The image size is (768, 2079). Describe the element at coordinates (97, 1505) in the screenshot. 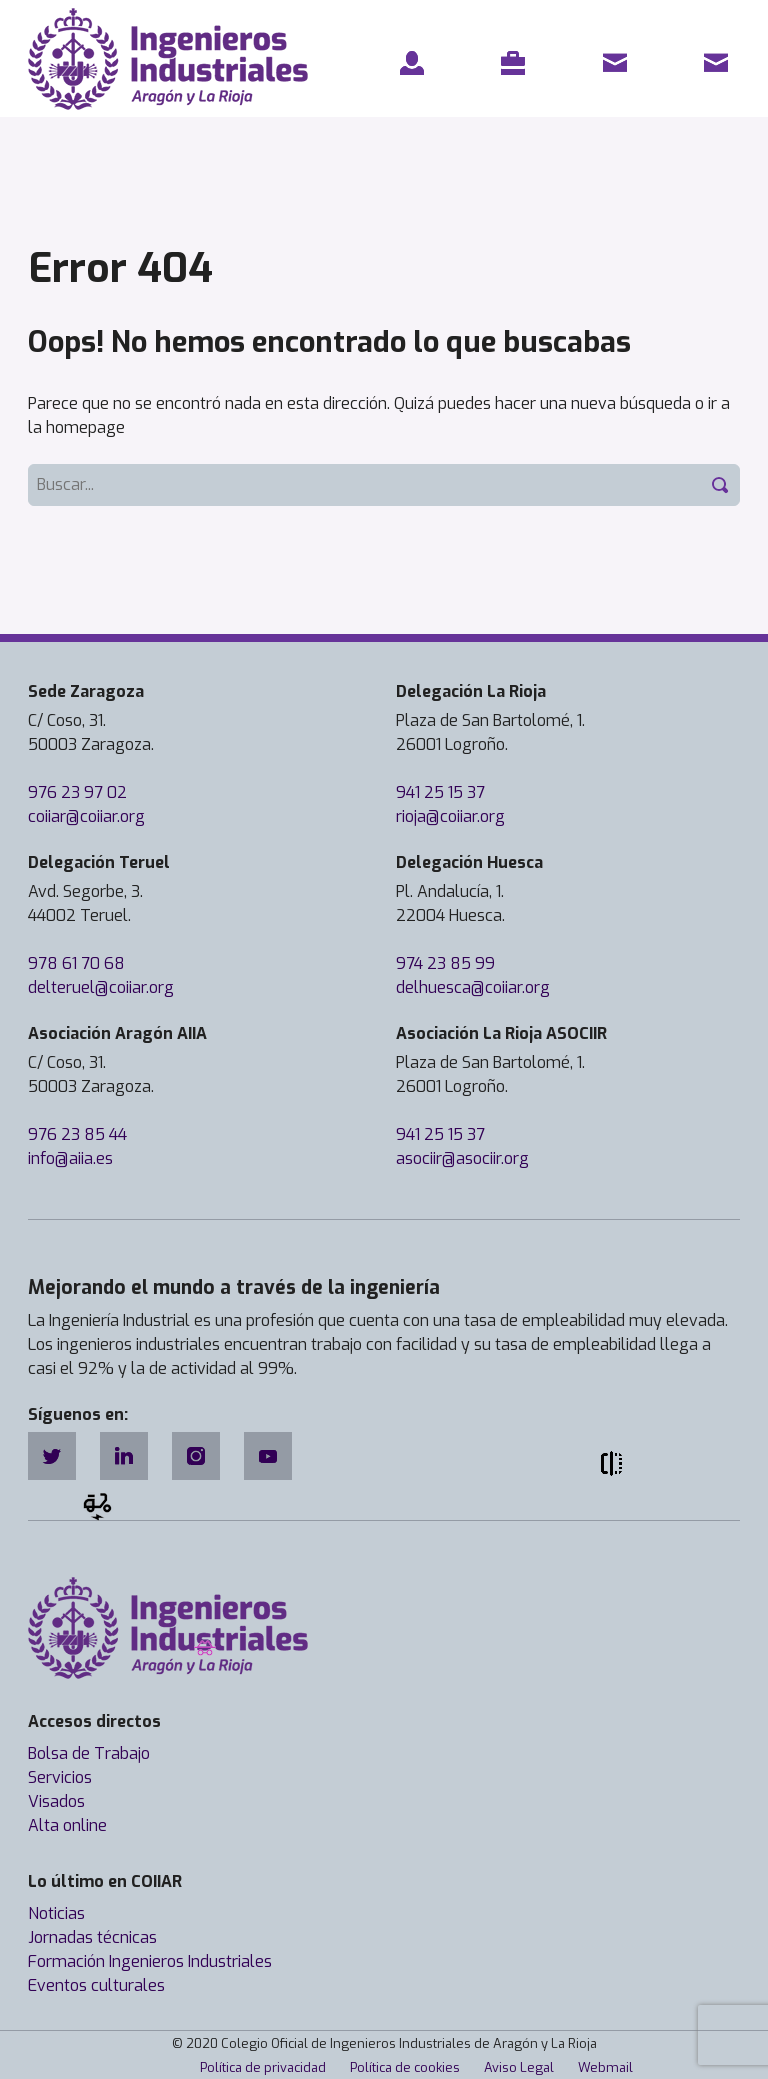

I see `select electric moped as transportation mode` at that location.